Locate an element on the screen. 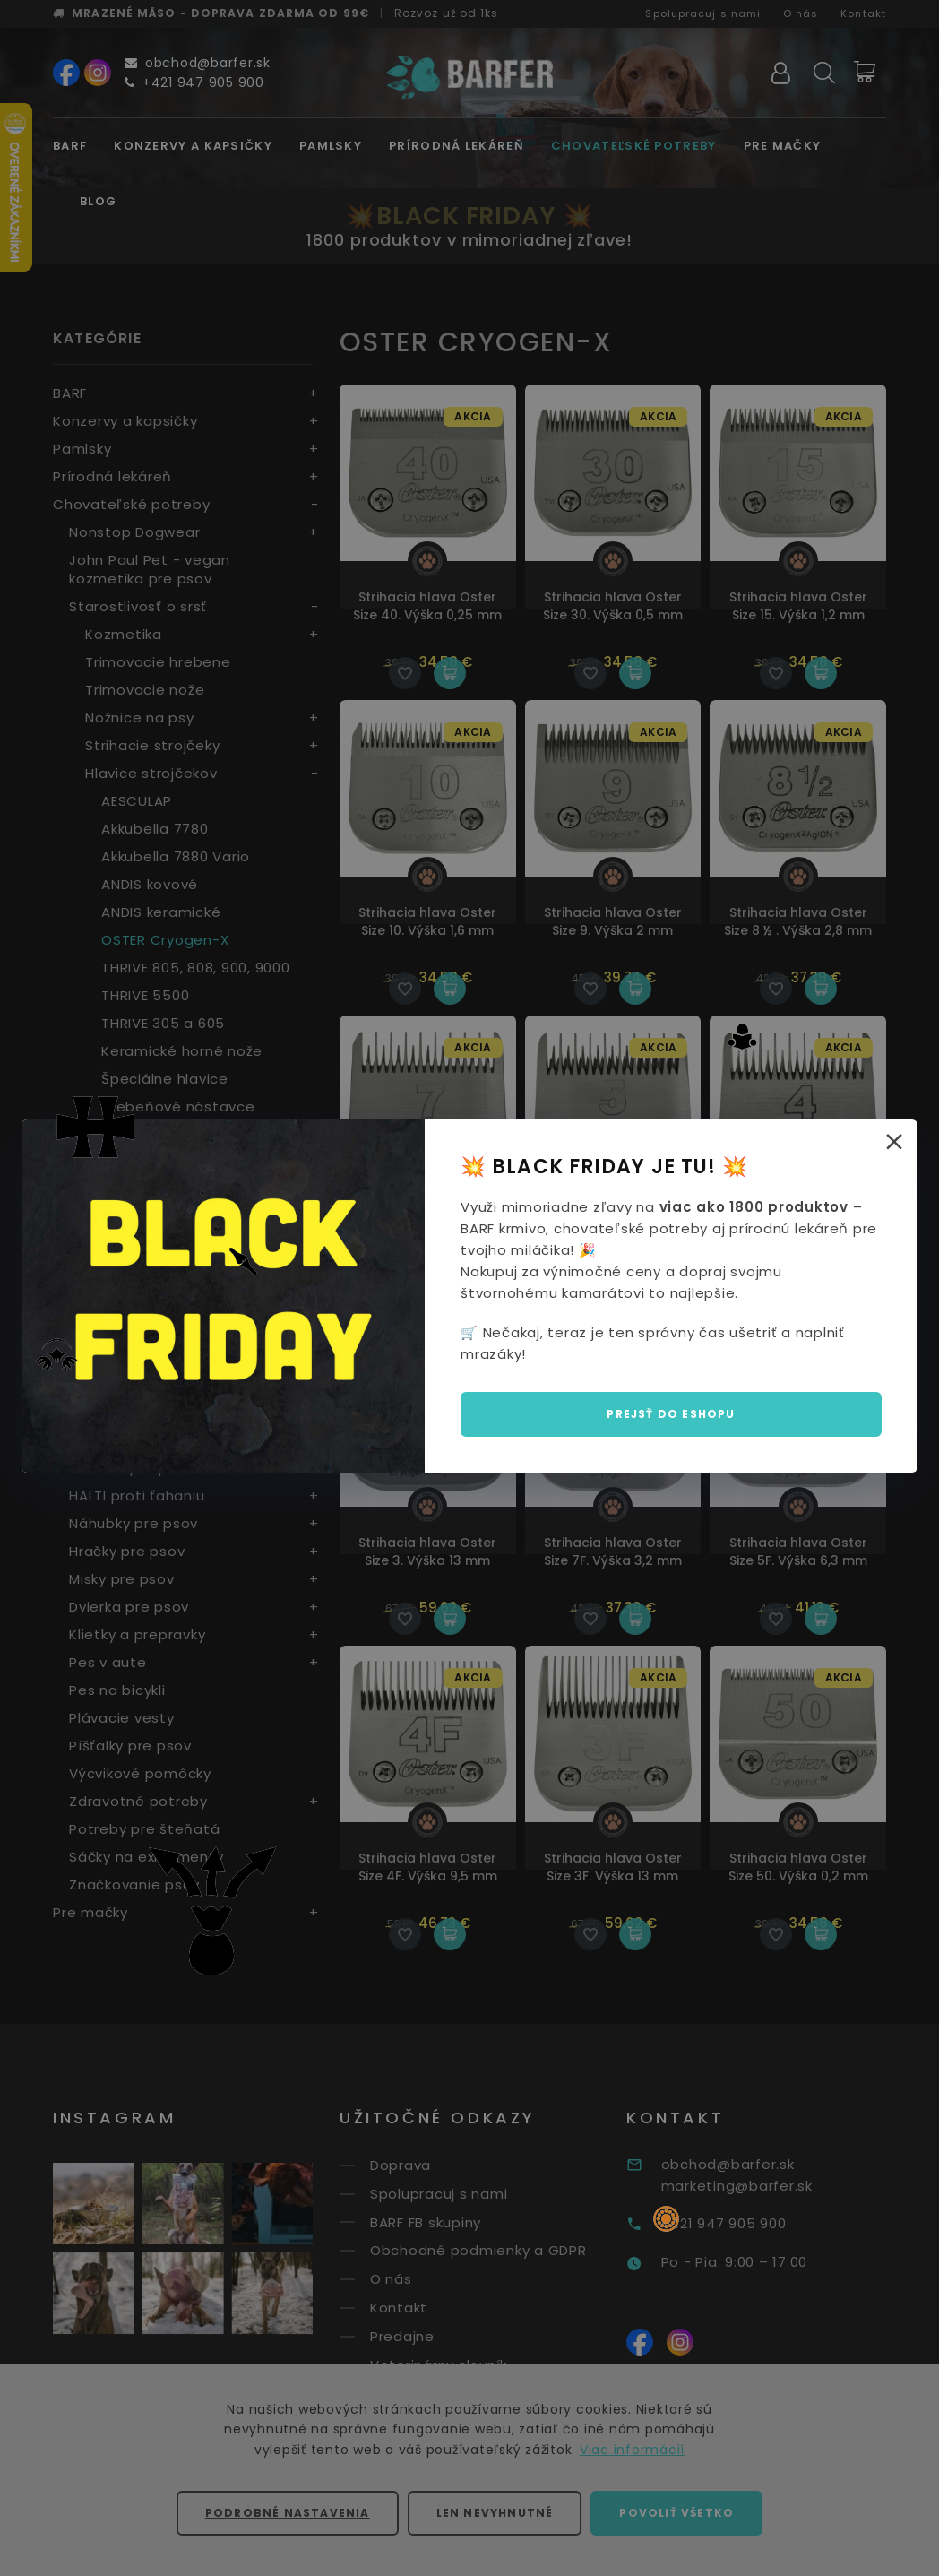 The image size is (939, 2576). mole character or creature in a game is located at coordinates (56, 1352).